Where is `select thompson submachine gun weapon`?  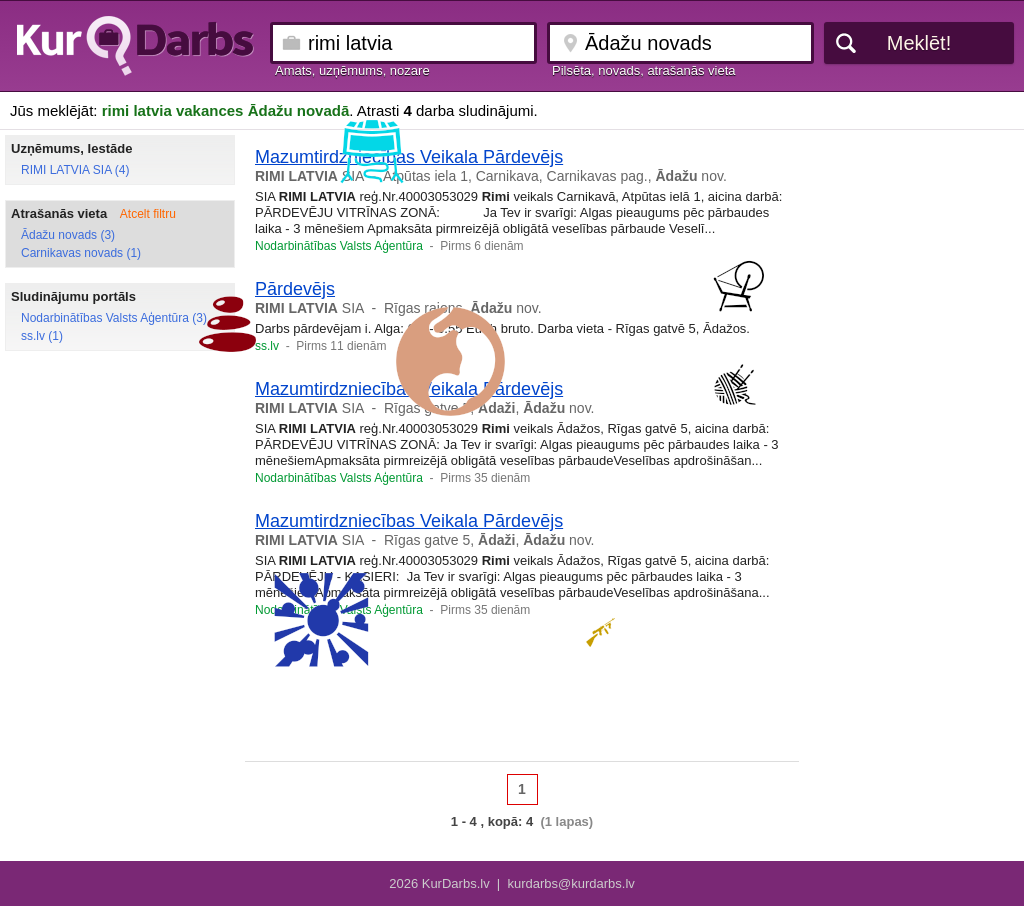 select thompson submachine gun weapon is located at coordinates (600, 632).